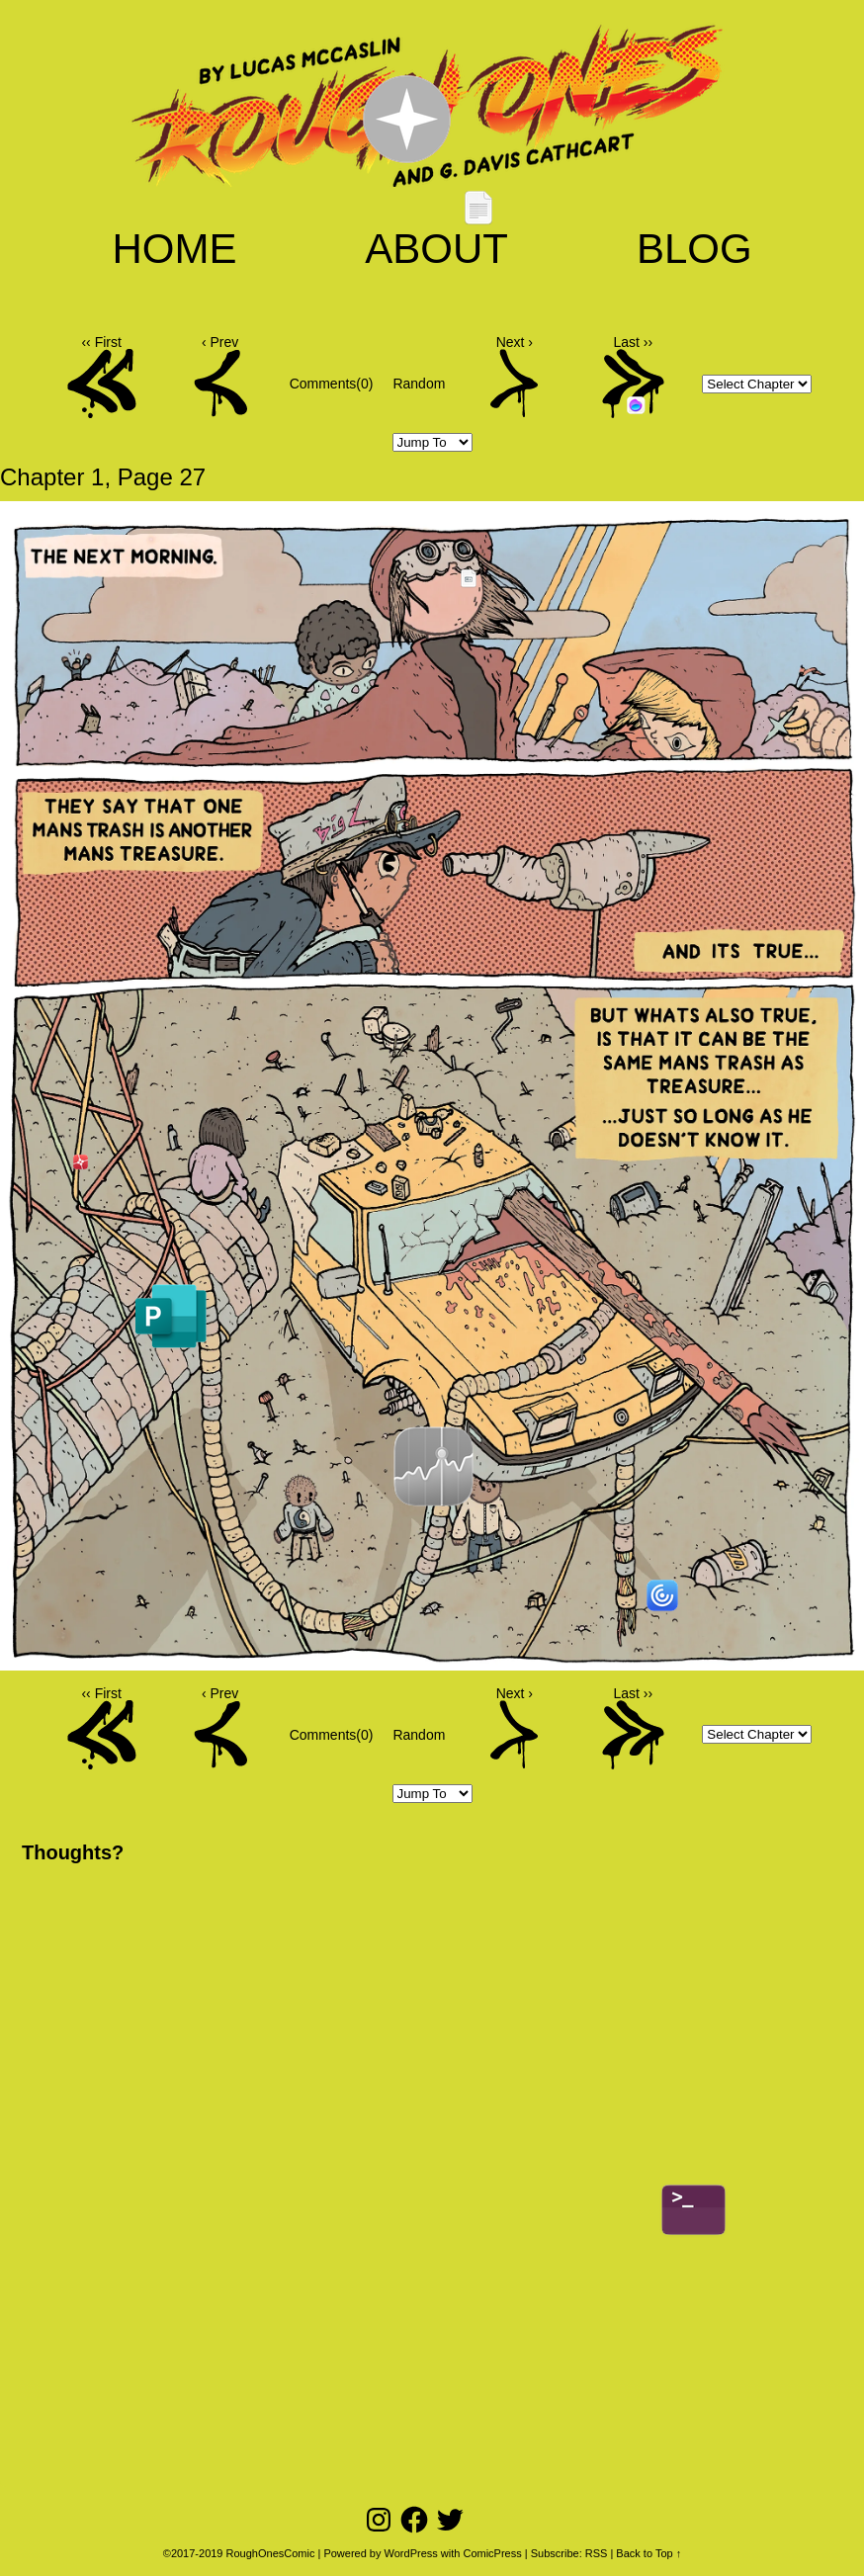 This screenshot has height=2576, width=864. Describe the element at coordinates (469, 578) in the screenshot. I see `a markdown text file` at that location.